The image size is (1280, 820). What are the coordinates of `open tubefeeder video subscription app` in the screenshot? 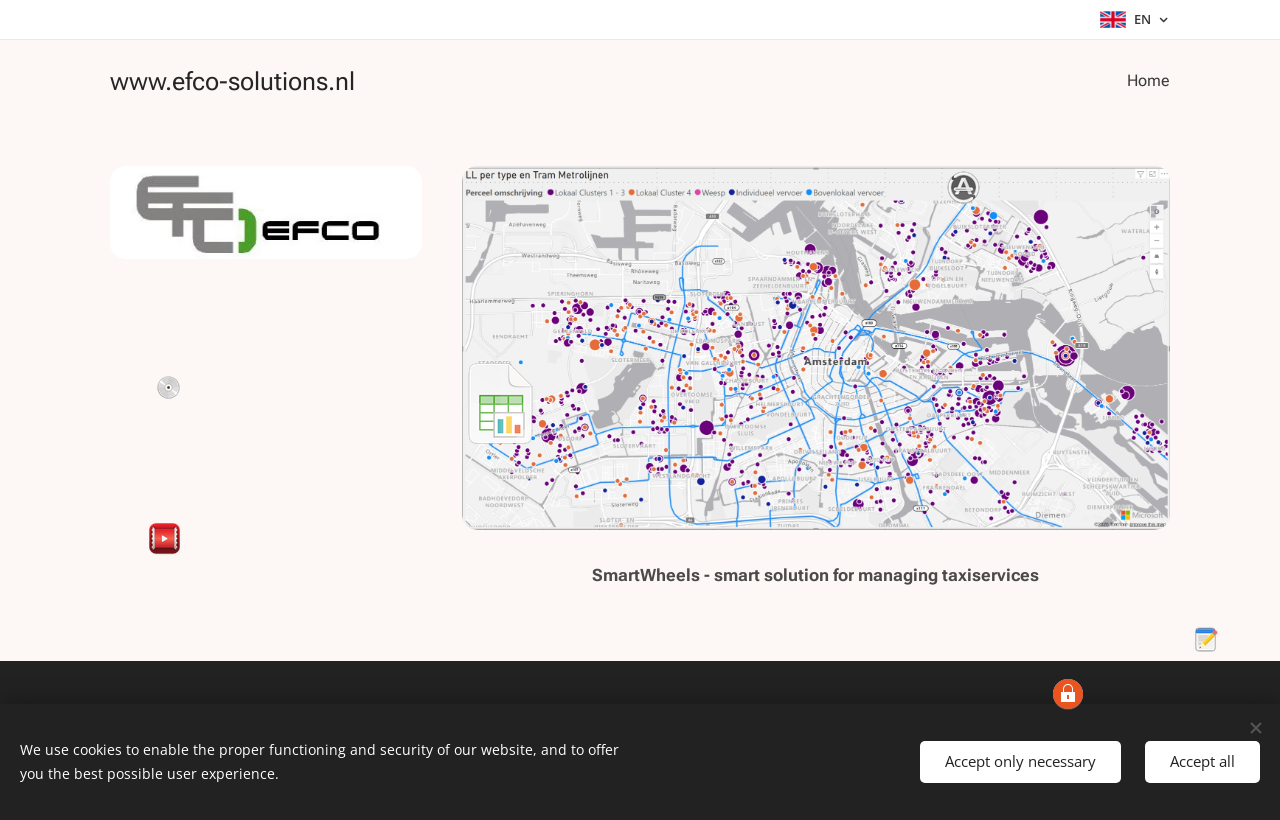 It's located at (164, 538).